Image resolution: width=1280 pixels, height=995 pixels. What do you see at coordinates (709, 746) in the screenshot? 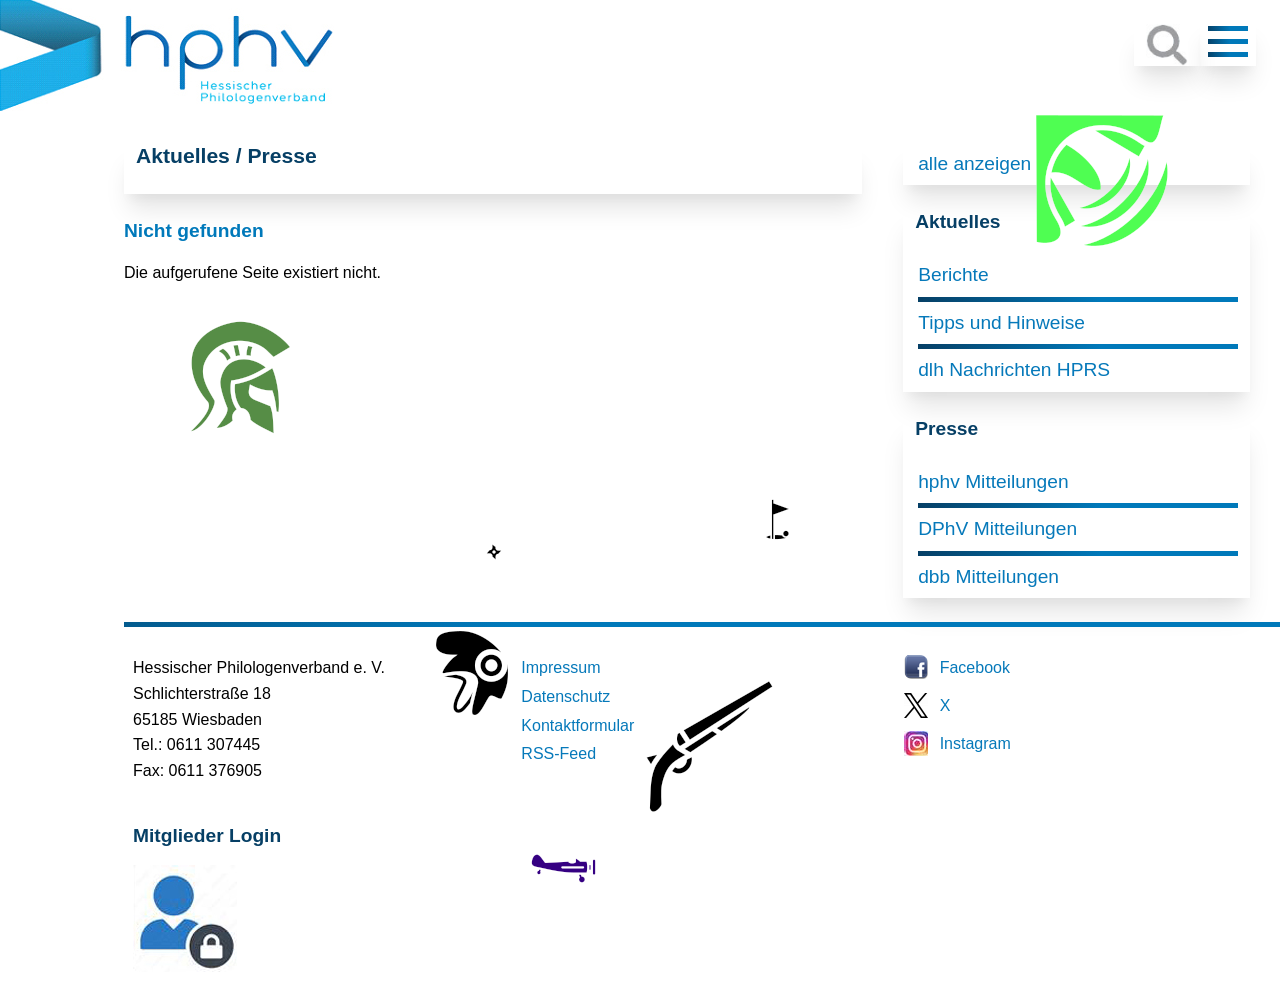
I see `select sawed-off shotgun weapon` at bounding box center [709, 746].